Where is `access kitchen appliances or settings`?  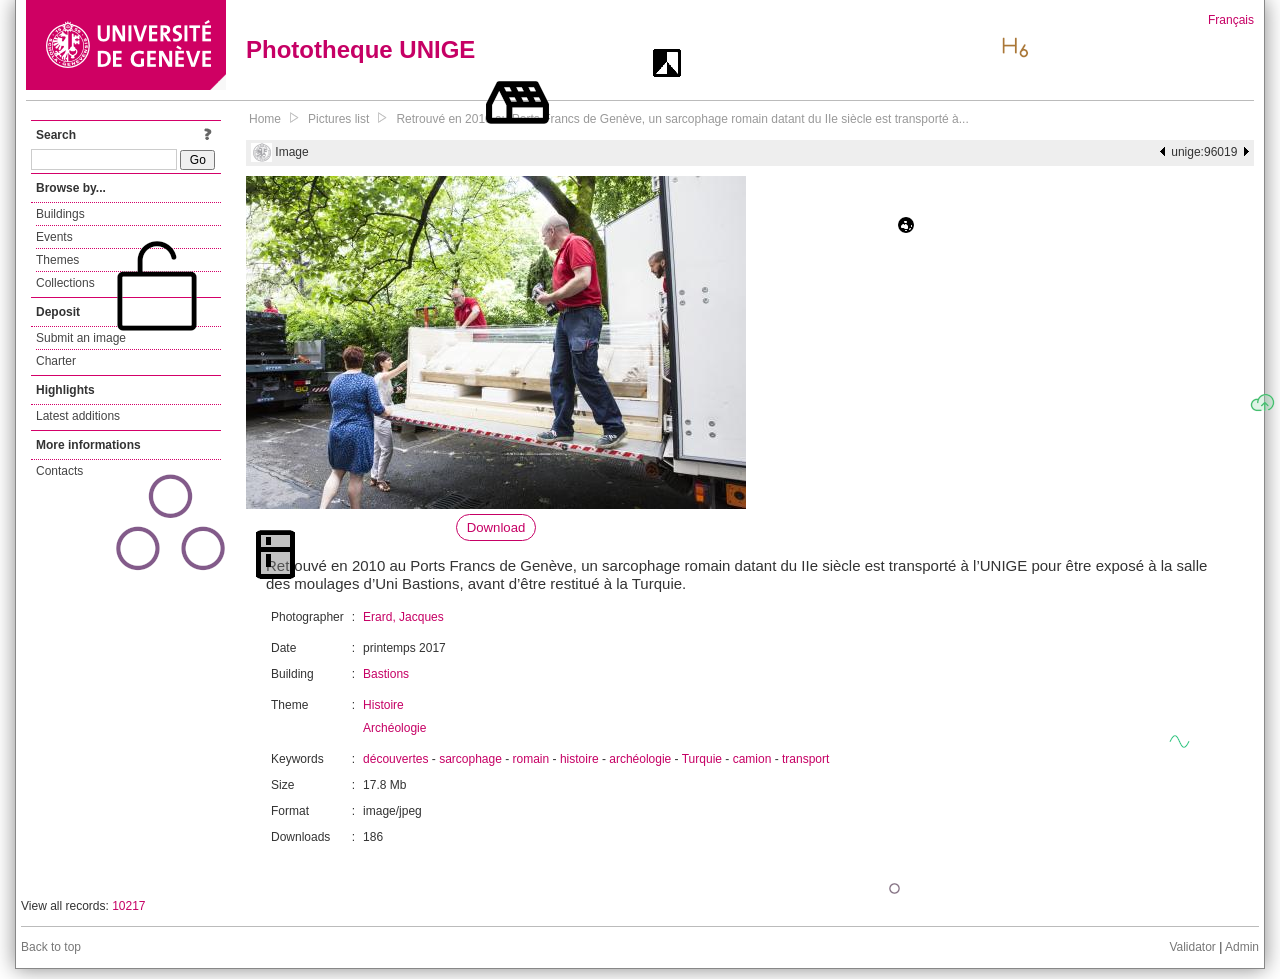
access kitchen appliances or settings is located at coordinates (275, 554).